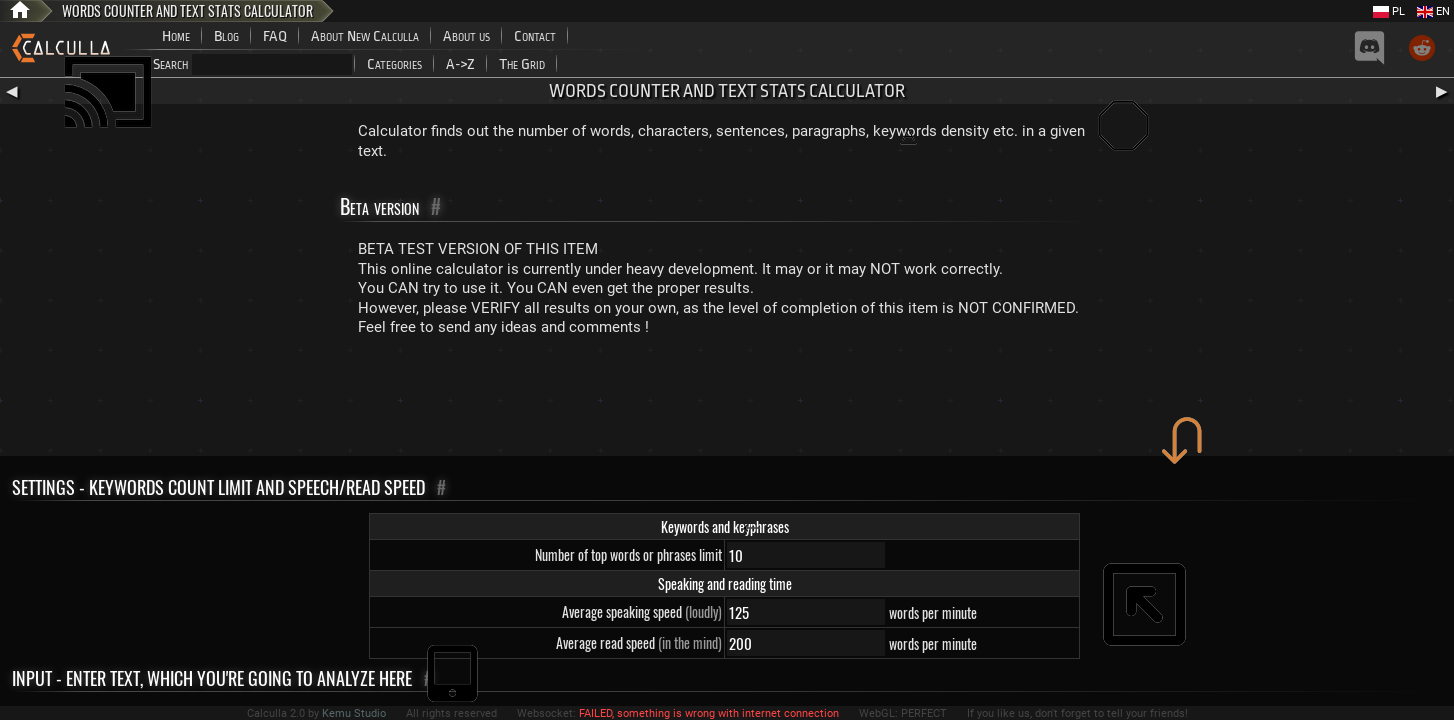 The image size is (1454, 720). I want to click on switch to tablet view or layout, so click(452, 673).